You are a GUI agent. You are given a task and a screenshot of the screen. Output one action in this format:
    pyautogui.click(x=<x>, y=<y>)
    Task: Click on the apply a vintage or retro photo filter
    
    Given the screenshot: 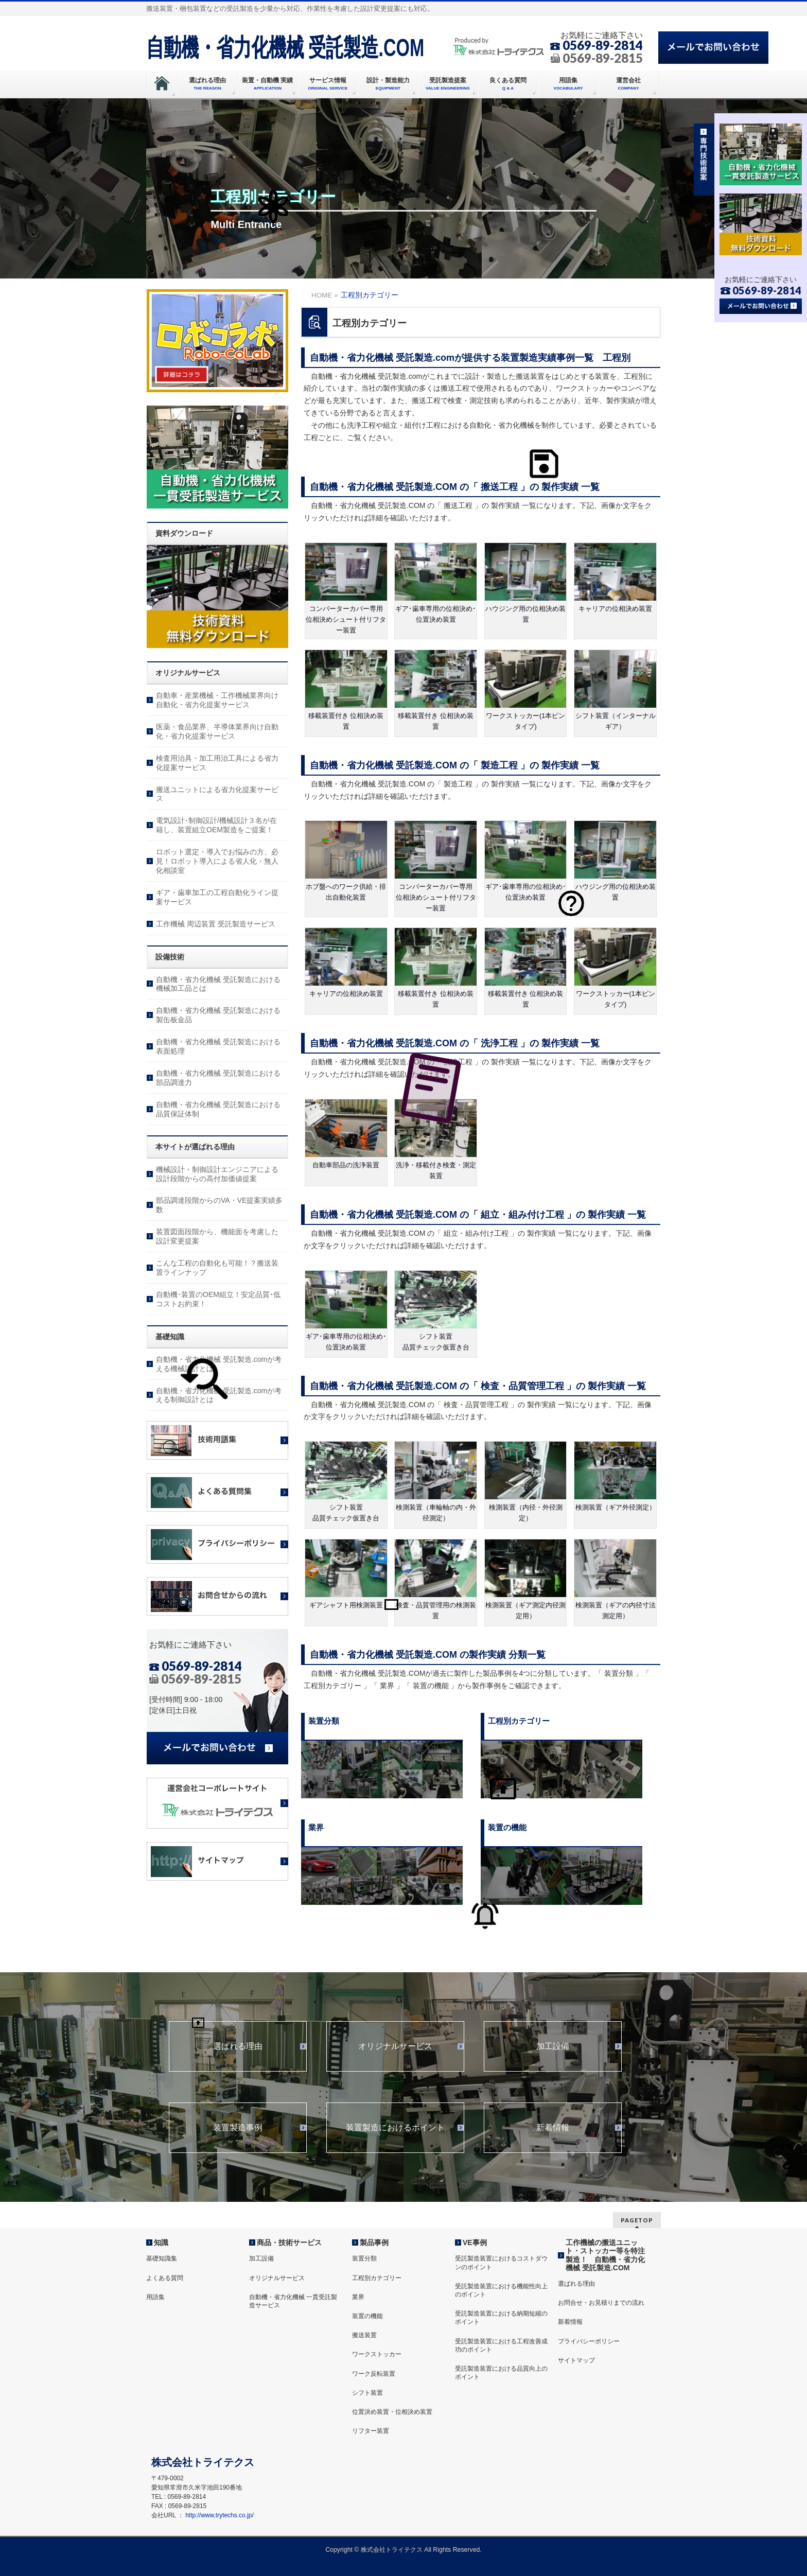 What is the action you would take?
    pyautogui.click(x=273, y=206)
    